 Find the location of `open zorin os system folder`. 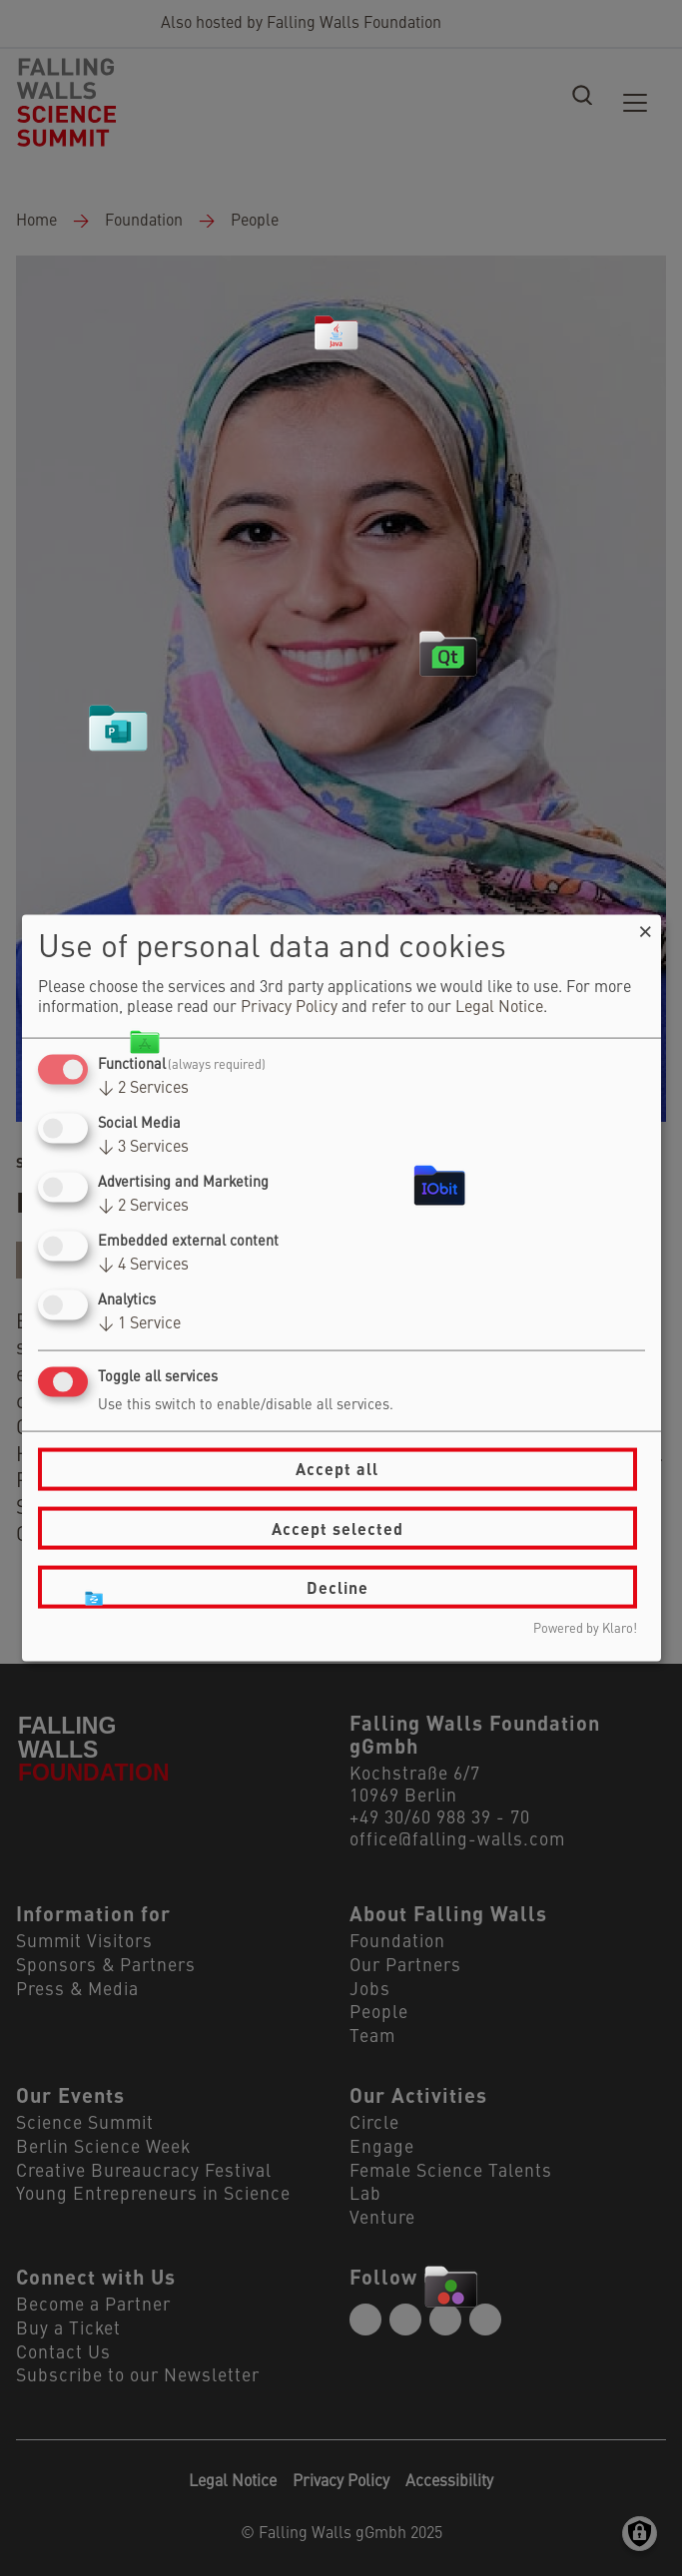

open zorin os system folder is located at coordinates (94, 1599).